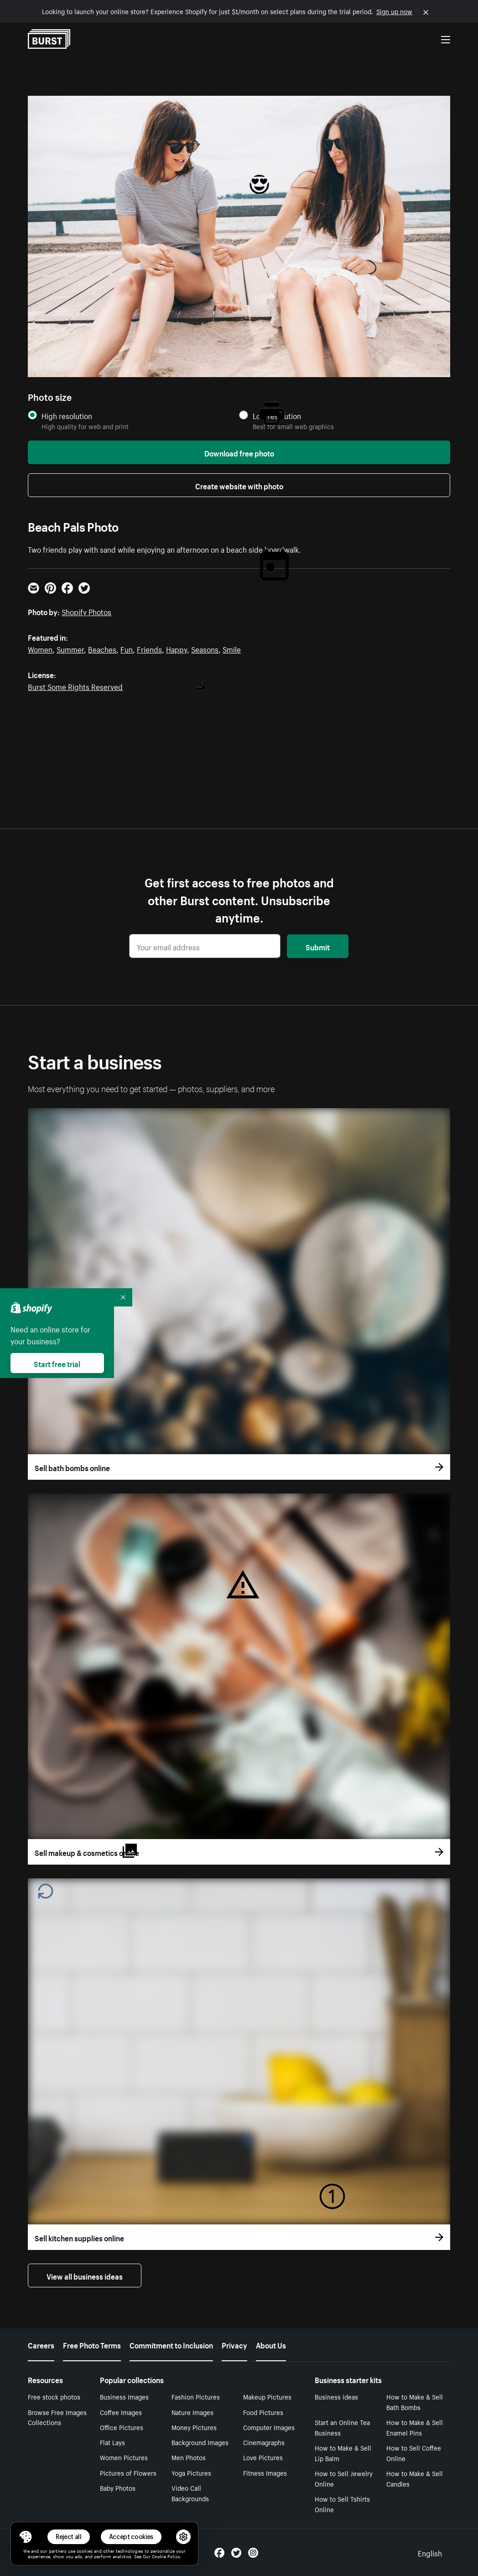  I want to click on view today's date or events, so click(274, 566).